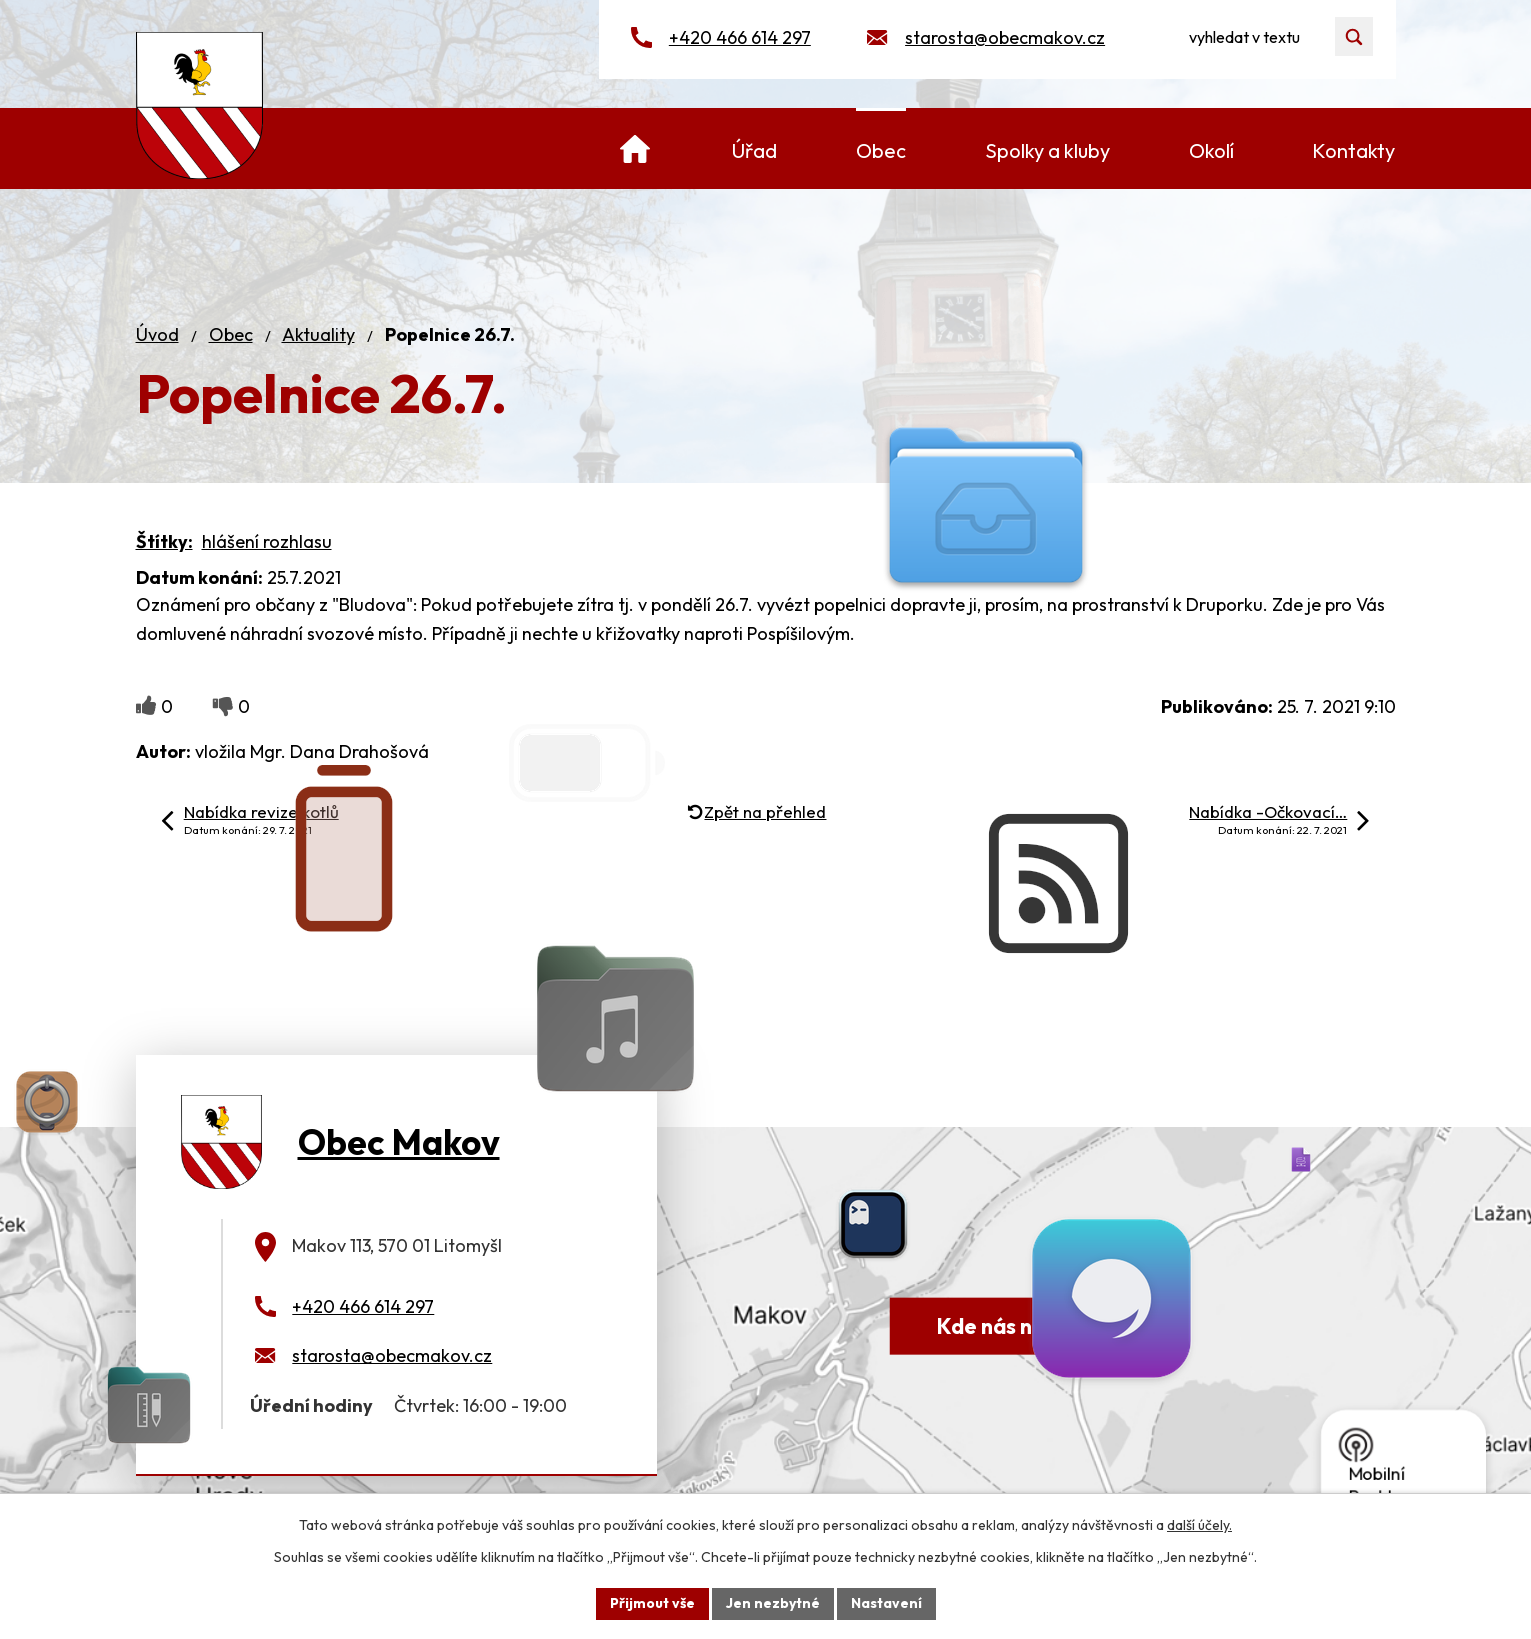 The image size is (1531, 1639). Describe the element at coordinates (587, 763) in the screenshot. I see `indicates battery level at 60% charge` at that location.